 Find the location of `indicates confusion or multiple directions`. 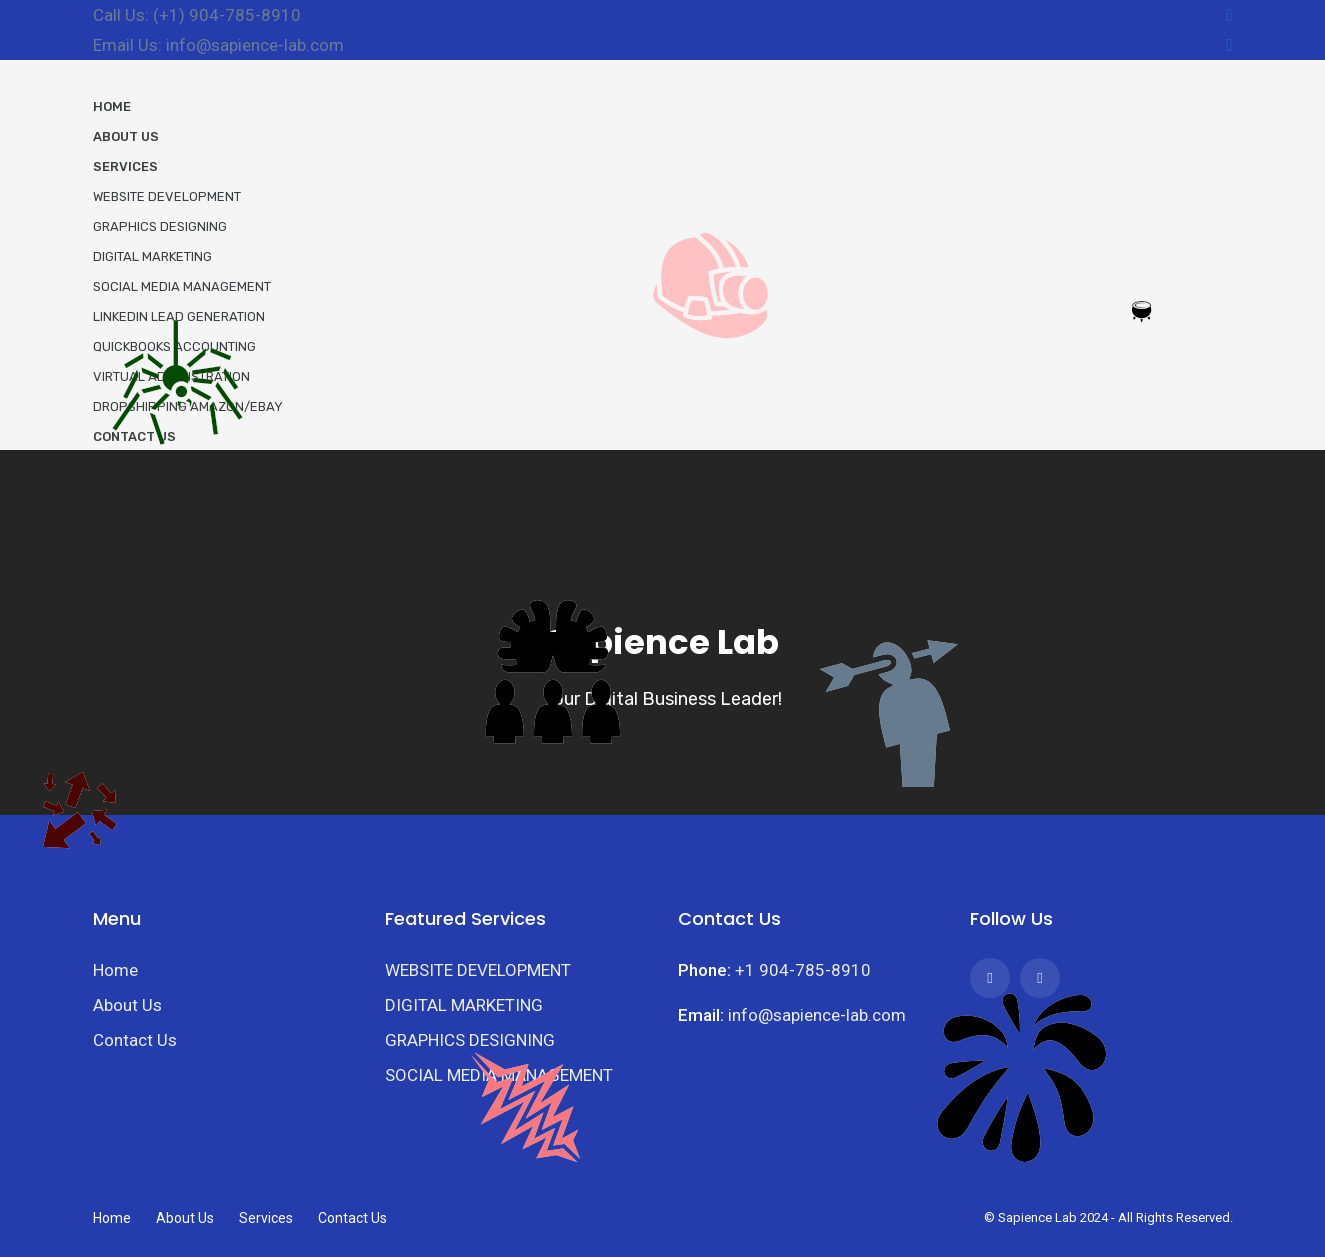

indicates confusion or multiple directions is located at coordinates (80, 810).